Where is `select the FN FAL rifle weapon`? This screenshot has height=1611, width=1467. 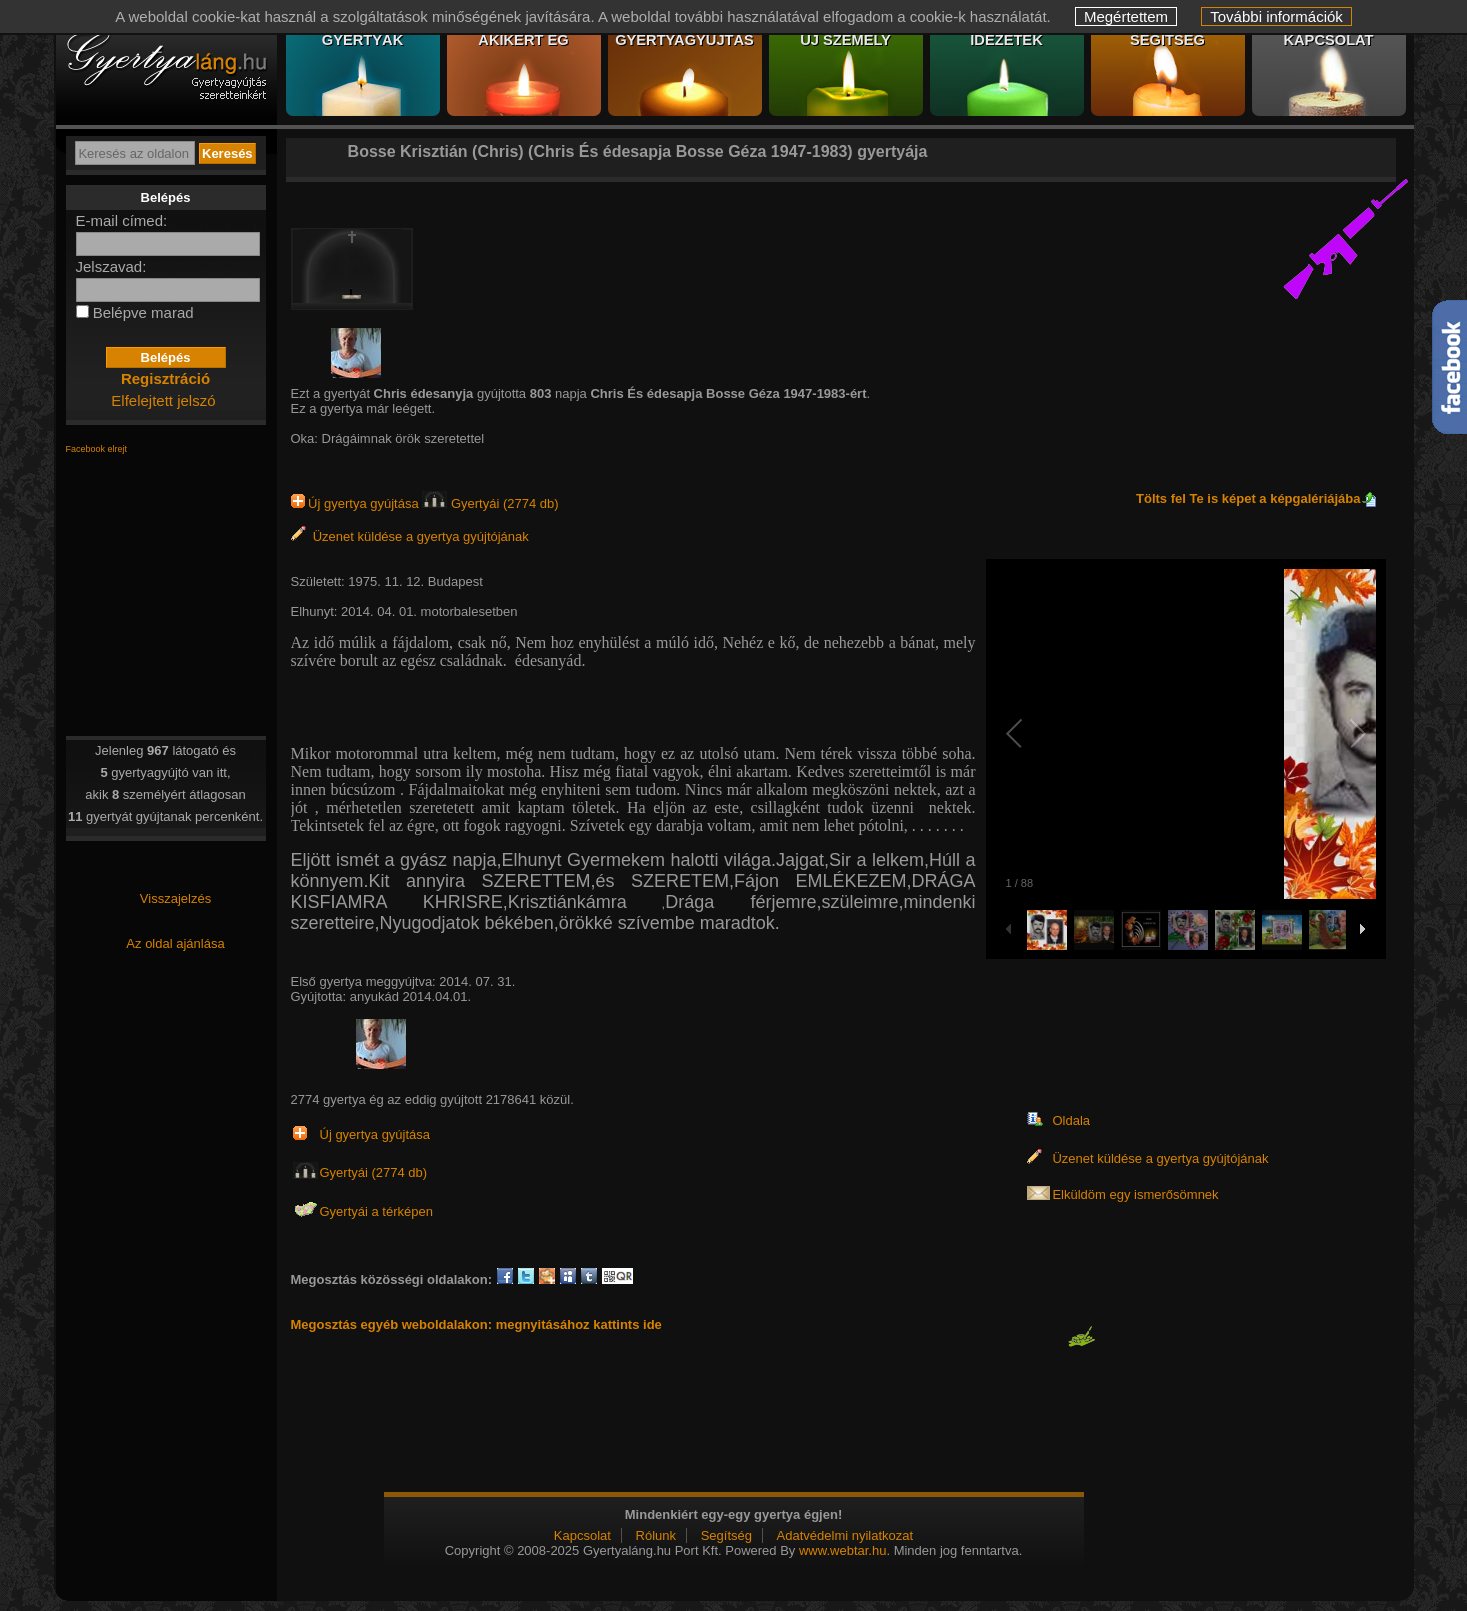 select the FN FAL rifle weapon is located at coordinates (1346, 239).